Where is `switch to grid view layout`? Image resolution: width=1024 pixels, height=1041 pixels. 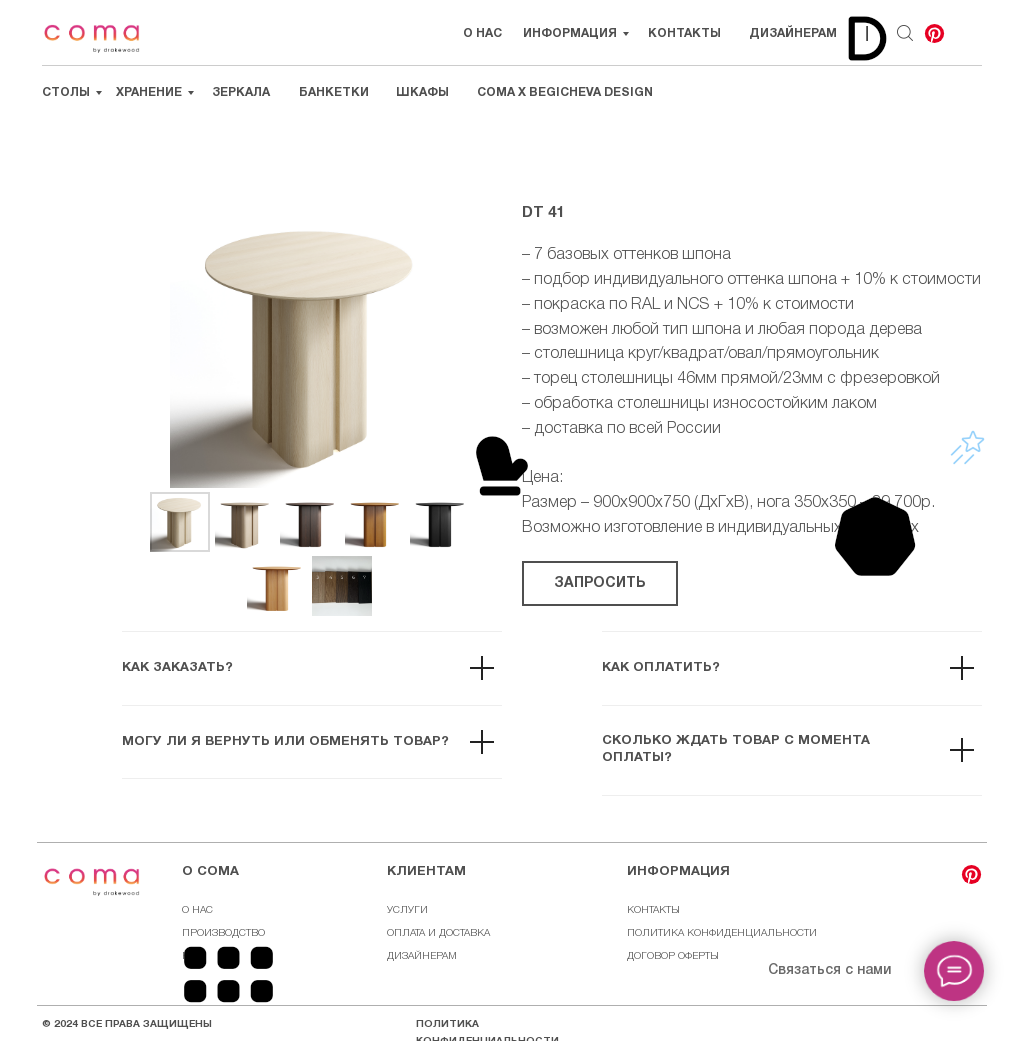
switch to grid view layout is located at coordinates (228, 974).